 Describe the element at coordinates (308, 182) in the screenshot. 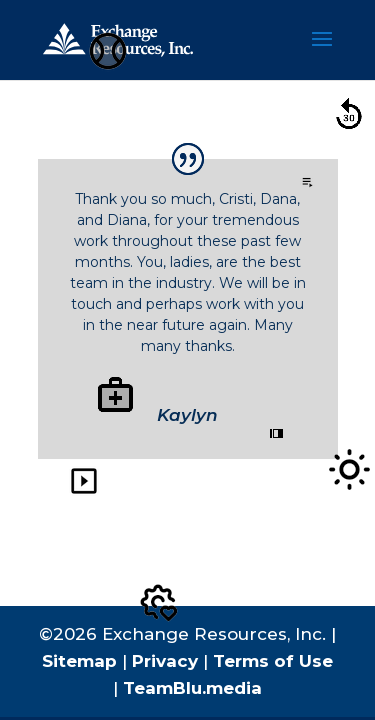

I see `play all items in a playlist` at that location.